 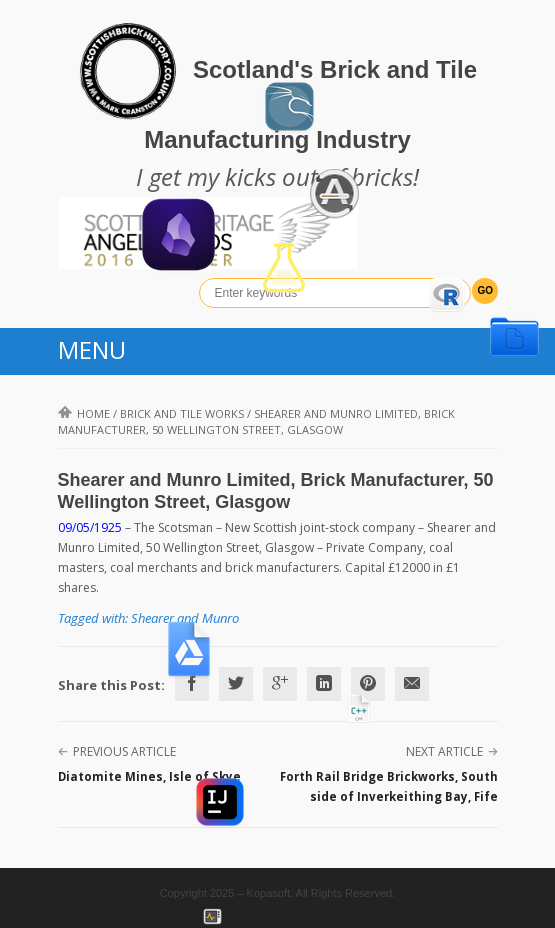 I want to click on launch kali linux application, so click(x=289, y=106).